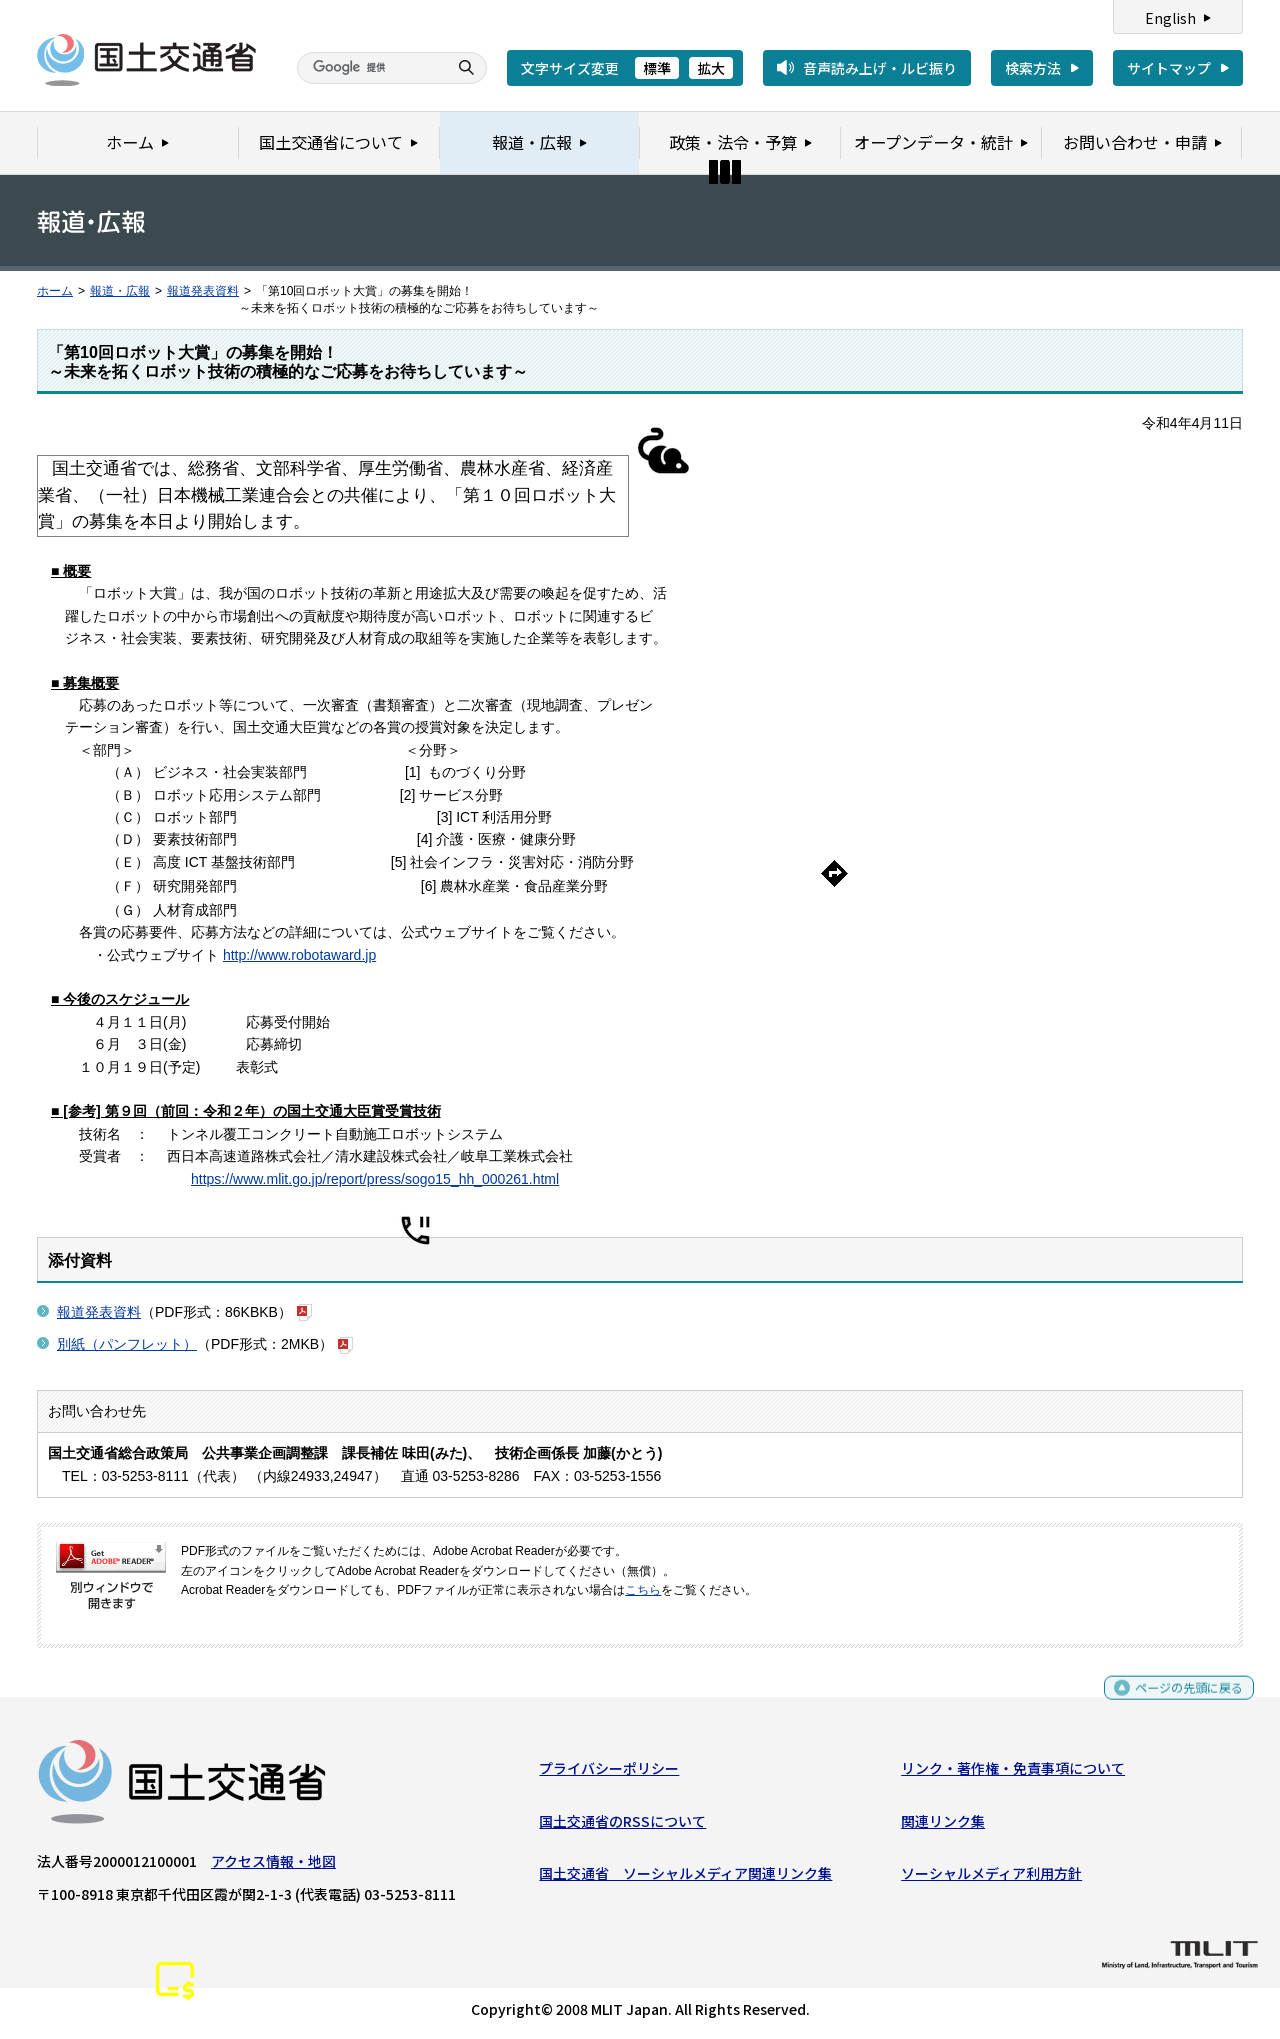  I want to click on request pest control services for rodents, so click(663, 450).